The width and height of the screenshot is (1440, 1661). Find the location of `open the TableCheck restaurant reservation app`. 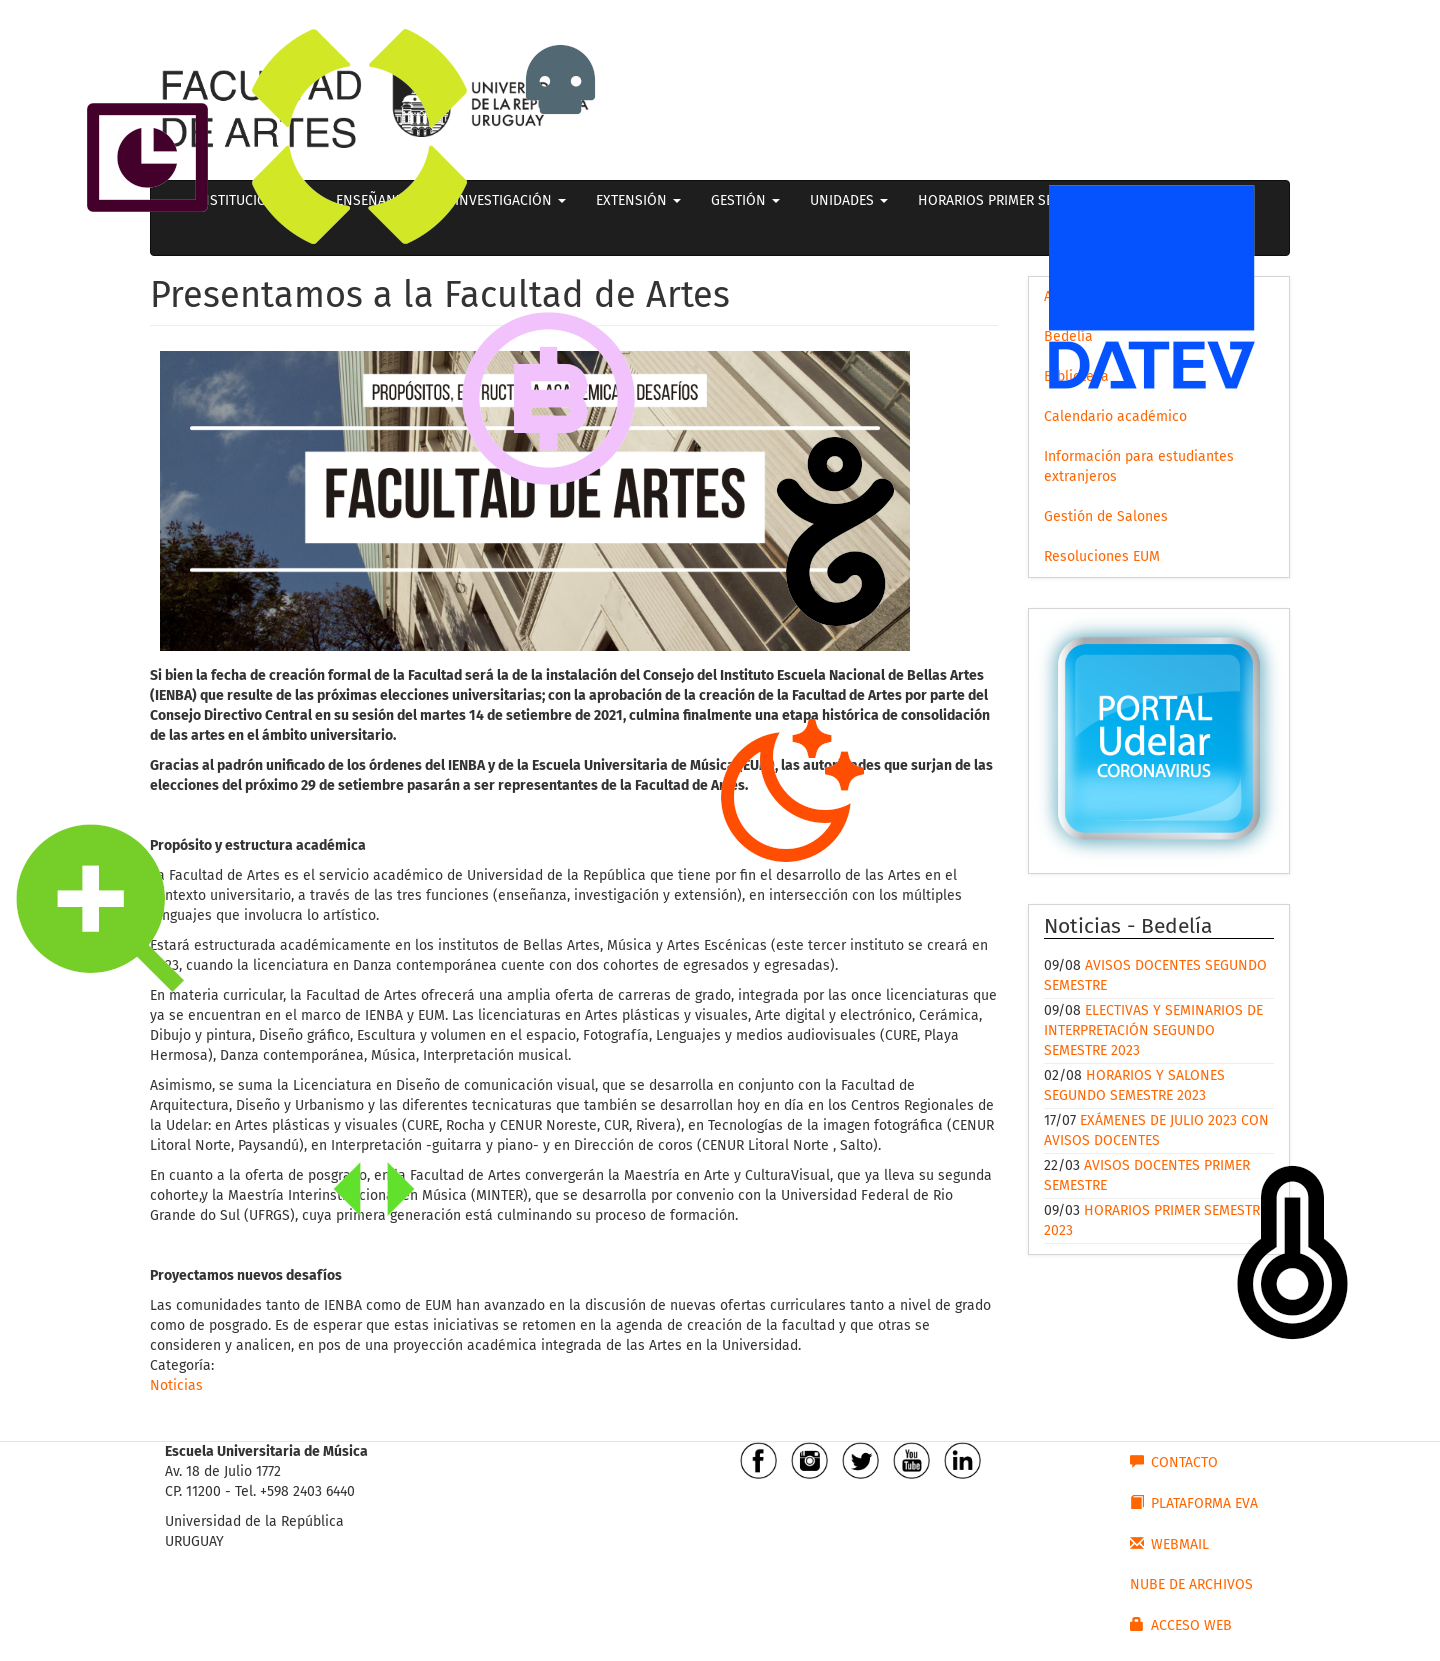

open the TableCheck restaurant reservation app is located at coordinates (359, 136).